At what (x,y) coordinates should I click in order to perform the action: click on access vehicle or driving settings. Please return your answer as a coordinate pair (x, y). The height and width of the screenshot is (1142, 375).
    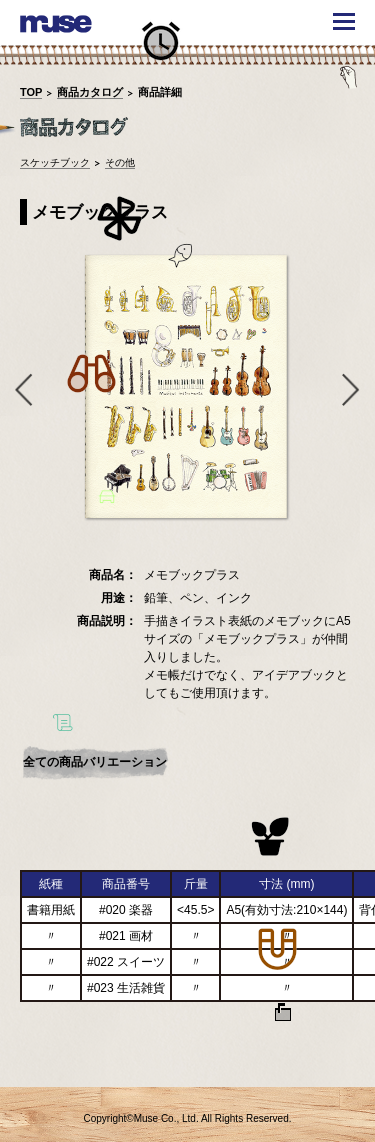
    Looking at the image, I should click on (107, 497).